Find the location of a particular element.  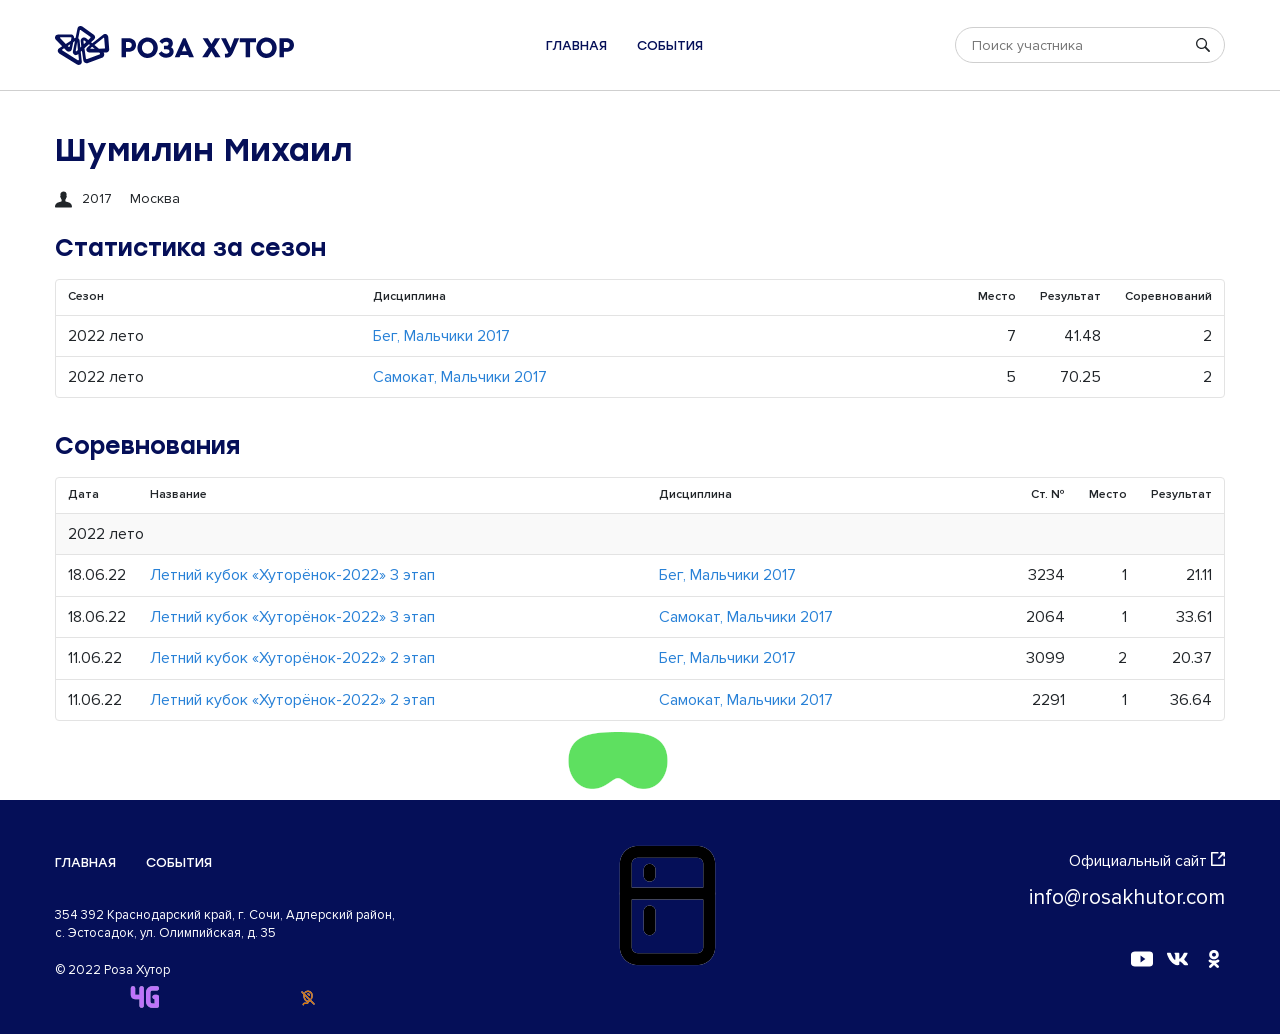

indicates 4G cellular network connectivity is located at coordinates (146, 997).